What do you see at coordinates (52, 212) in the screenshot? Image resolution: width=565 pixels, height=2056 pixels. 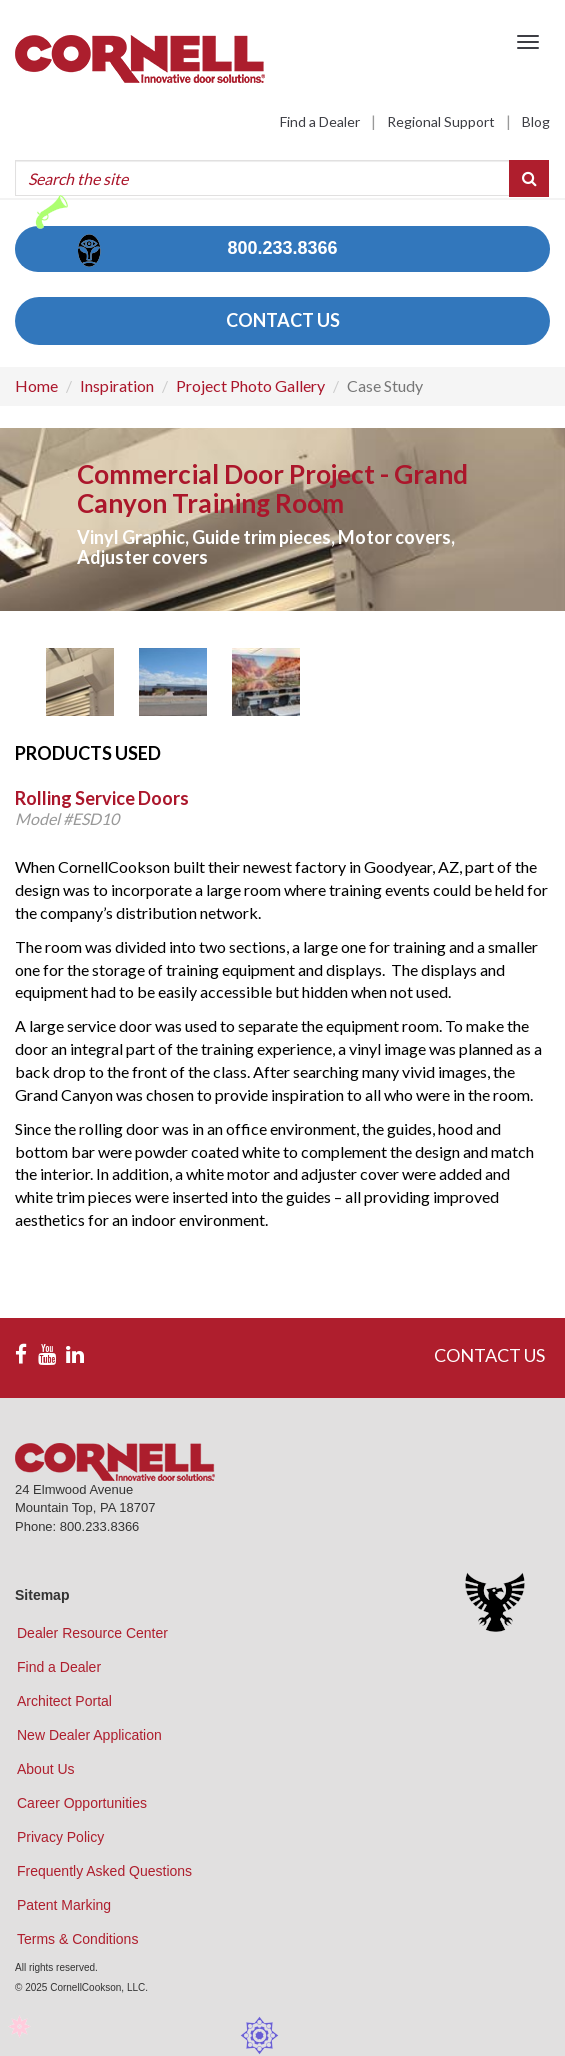 I see `select blunderbuss weapon in game inventory` at bounding box center [52, 212].